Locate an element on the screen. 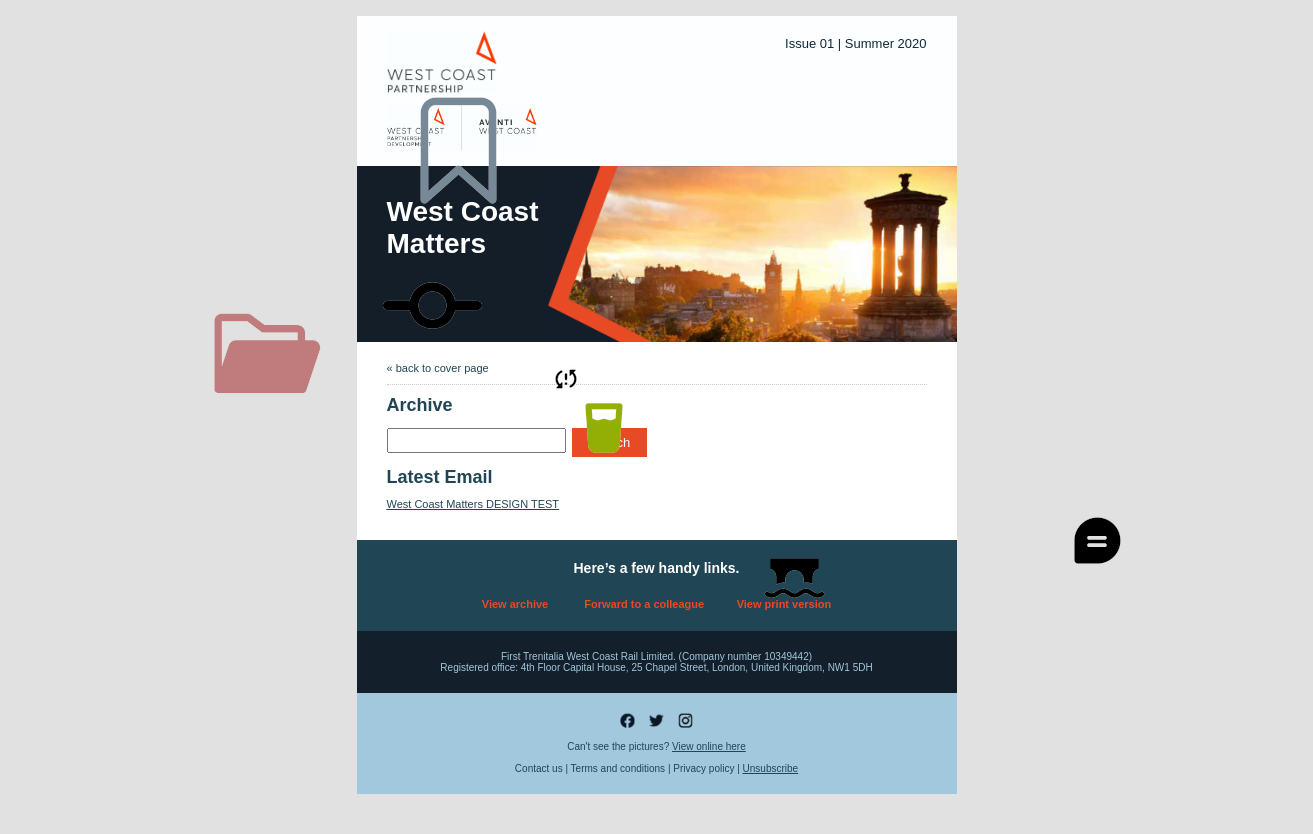 The height and width of the screenshot is (834, 1313). track your water intake is located at coordinates (604, 428).